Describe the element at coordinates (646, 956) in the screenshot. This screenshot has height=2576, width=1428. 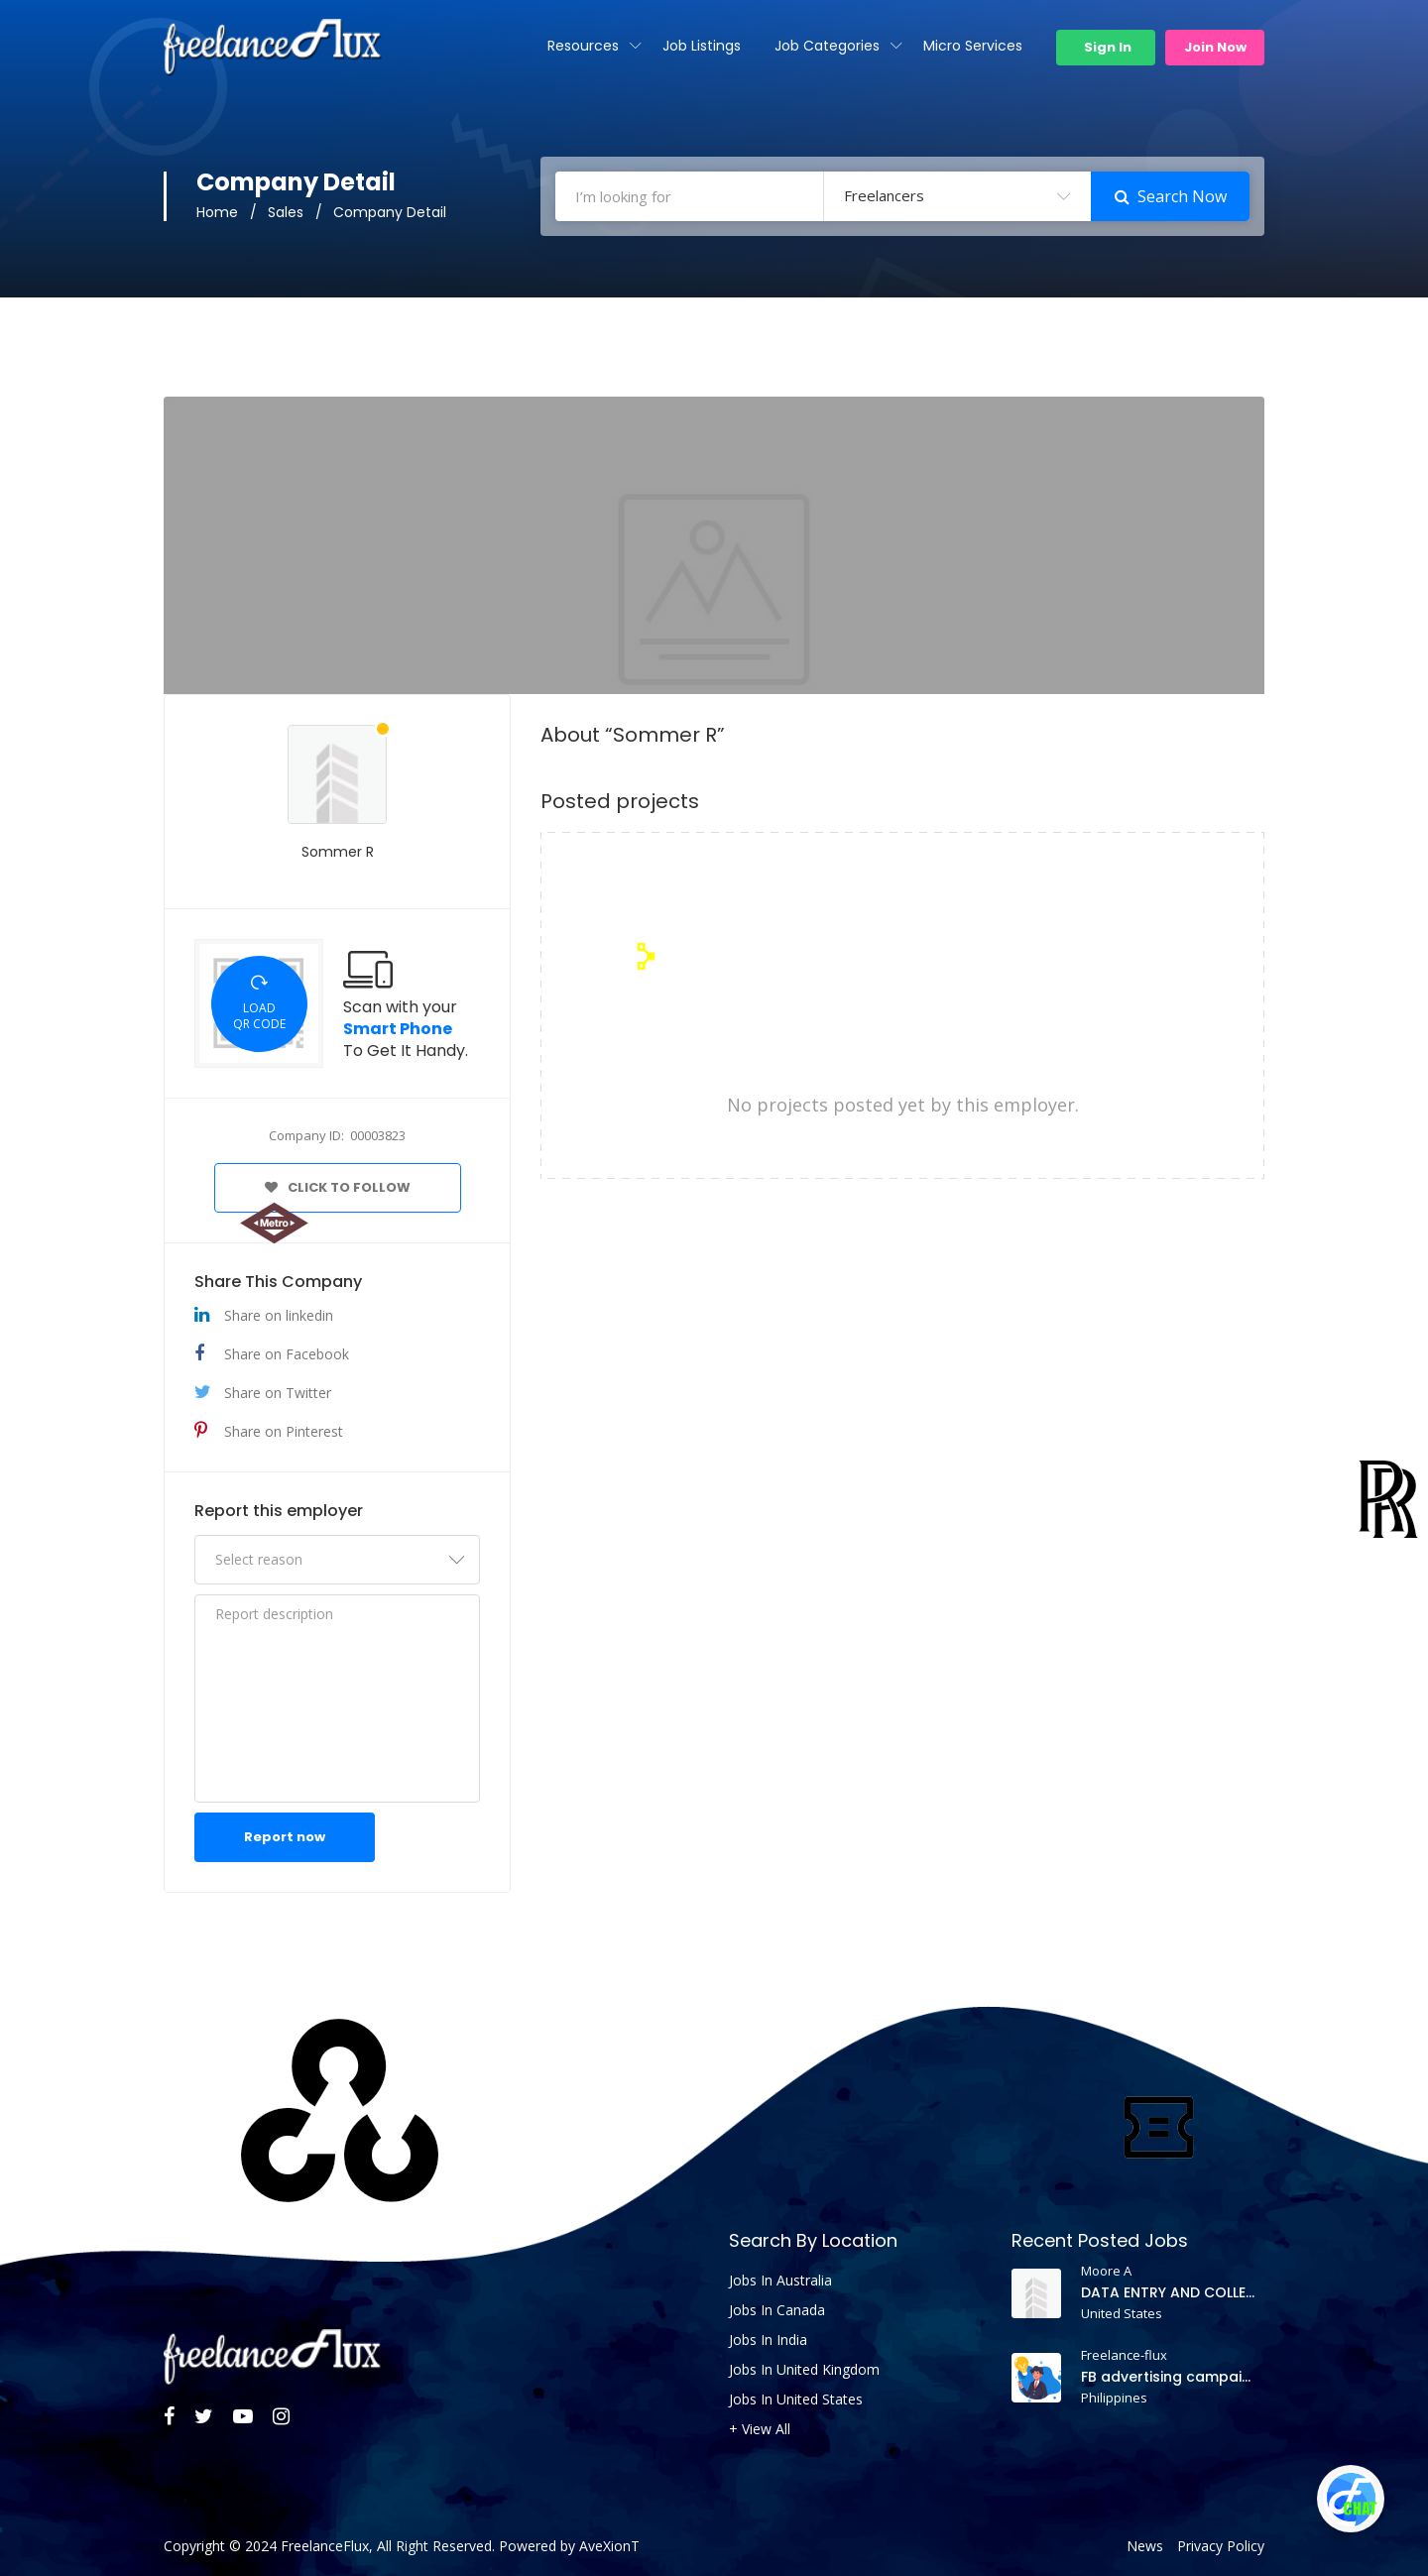
I see `puppet configuration management tool logo` at that location.